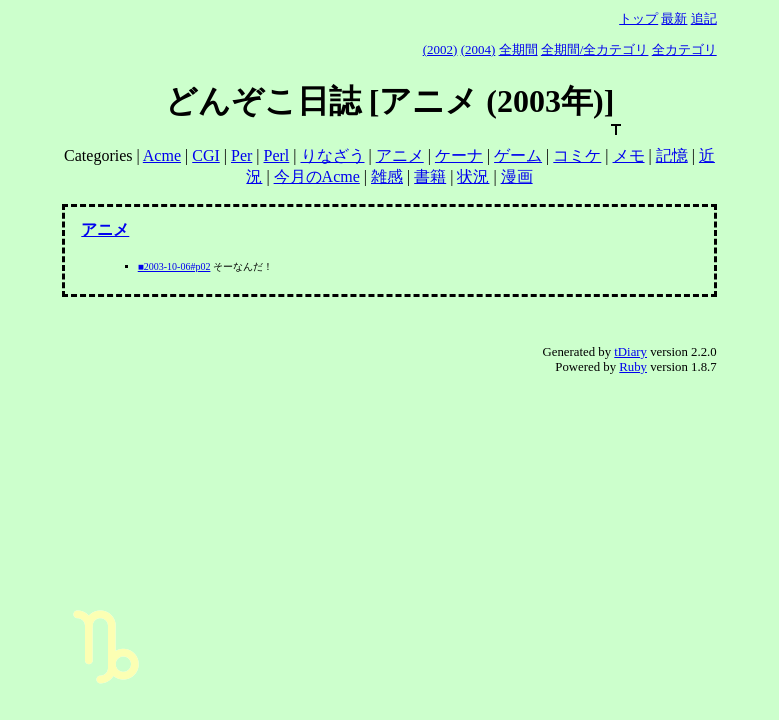  I want to click on capricorn zodiac sign symbol, so click(108, 645).